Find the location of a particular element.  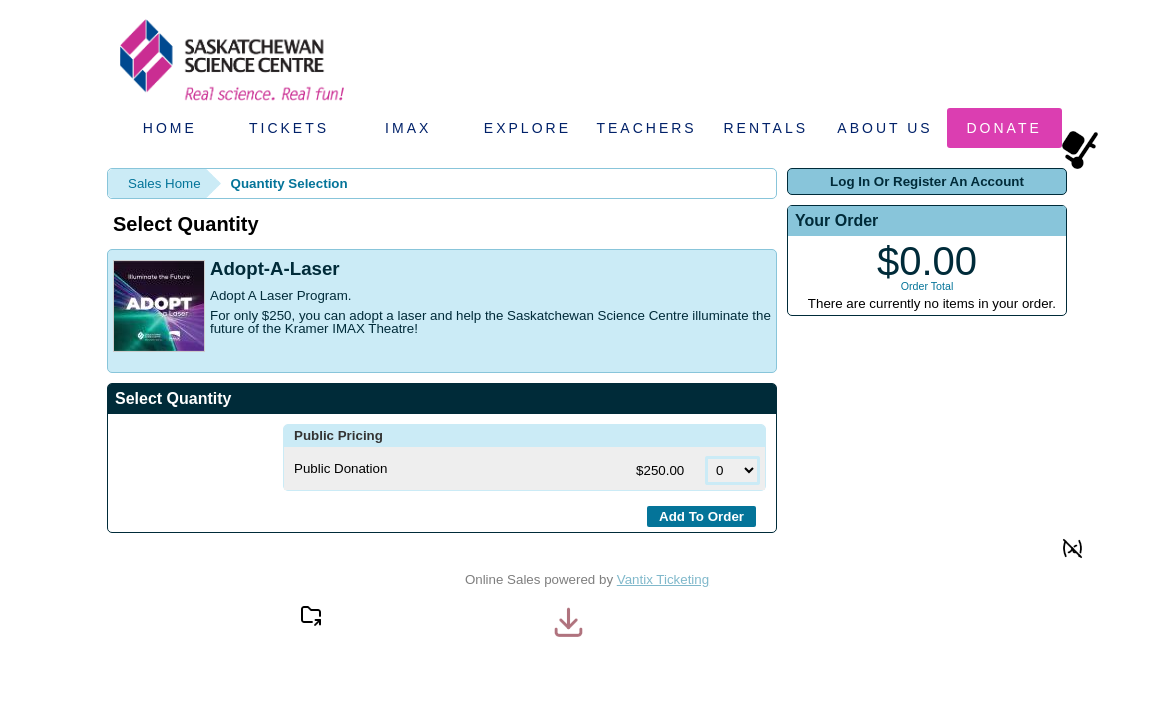

download a file to your device is located at coordinates (568, 621).